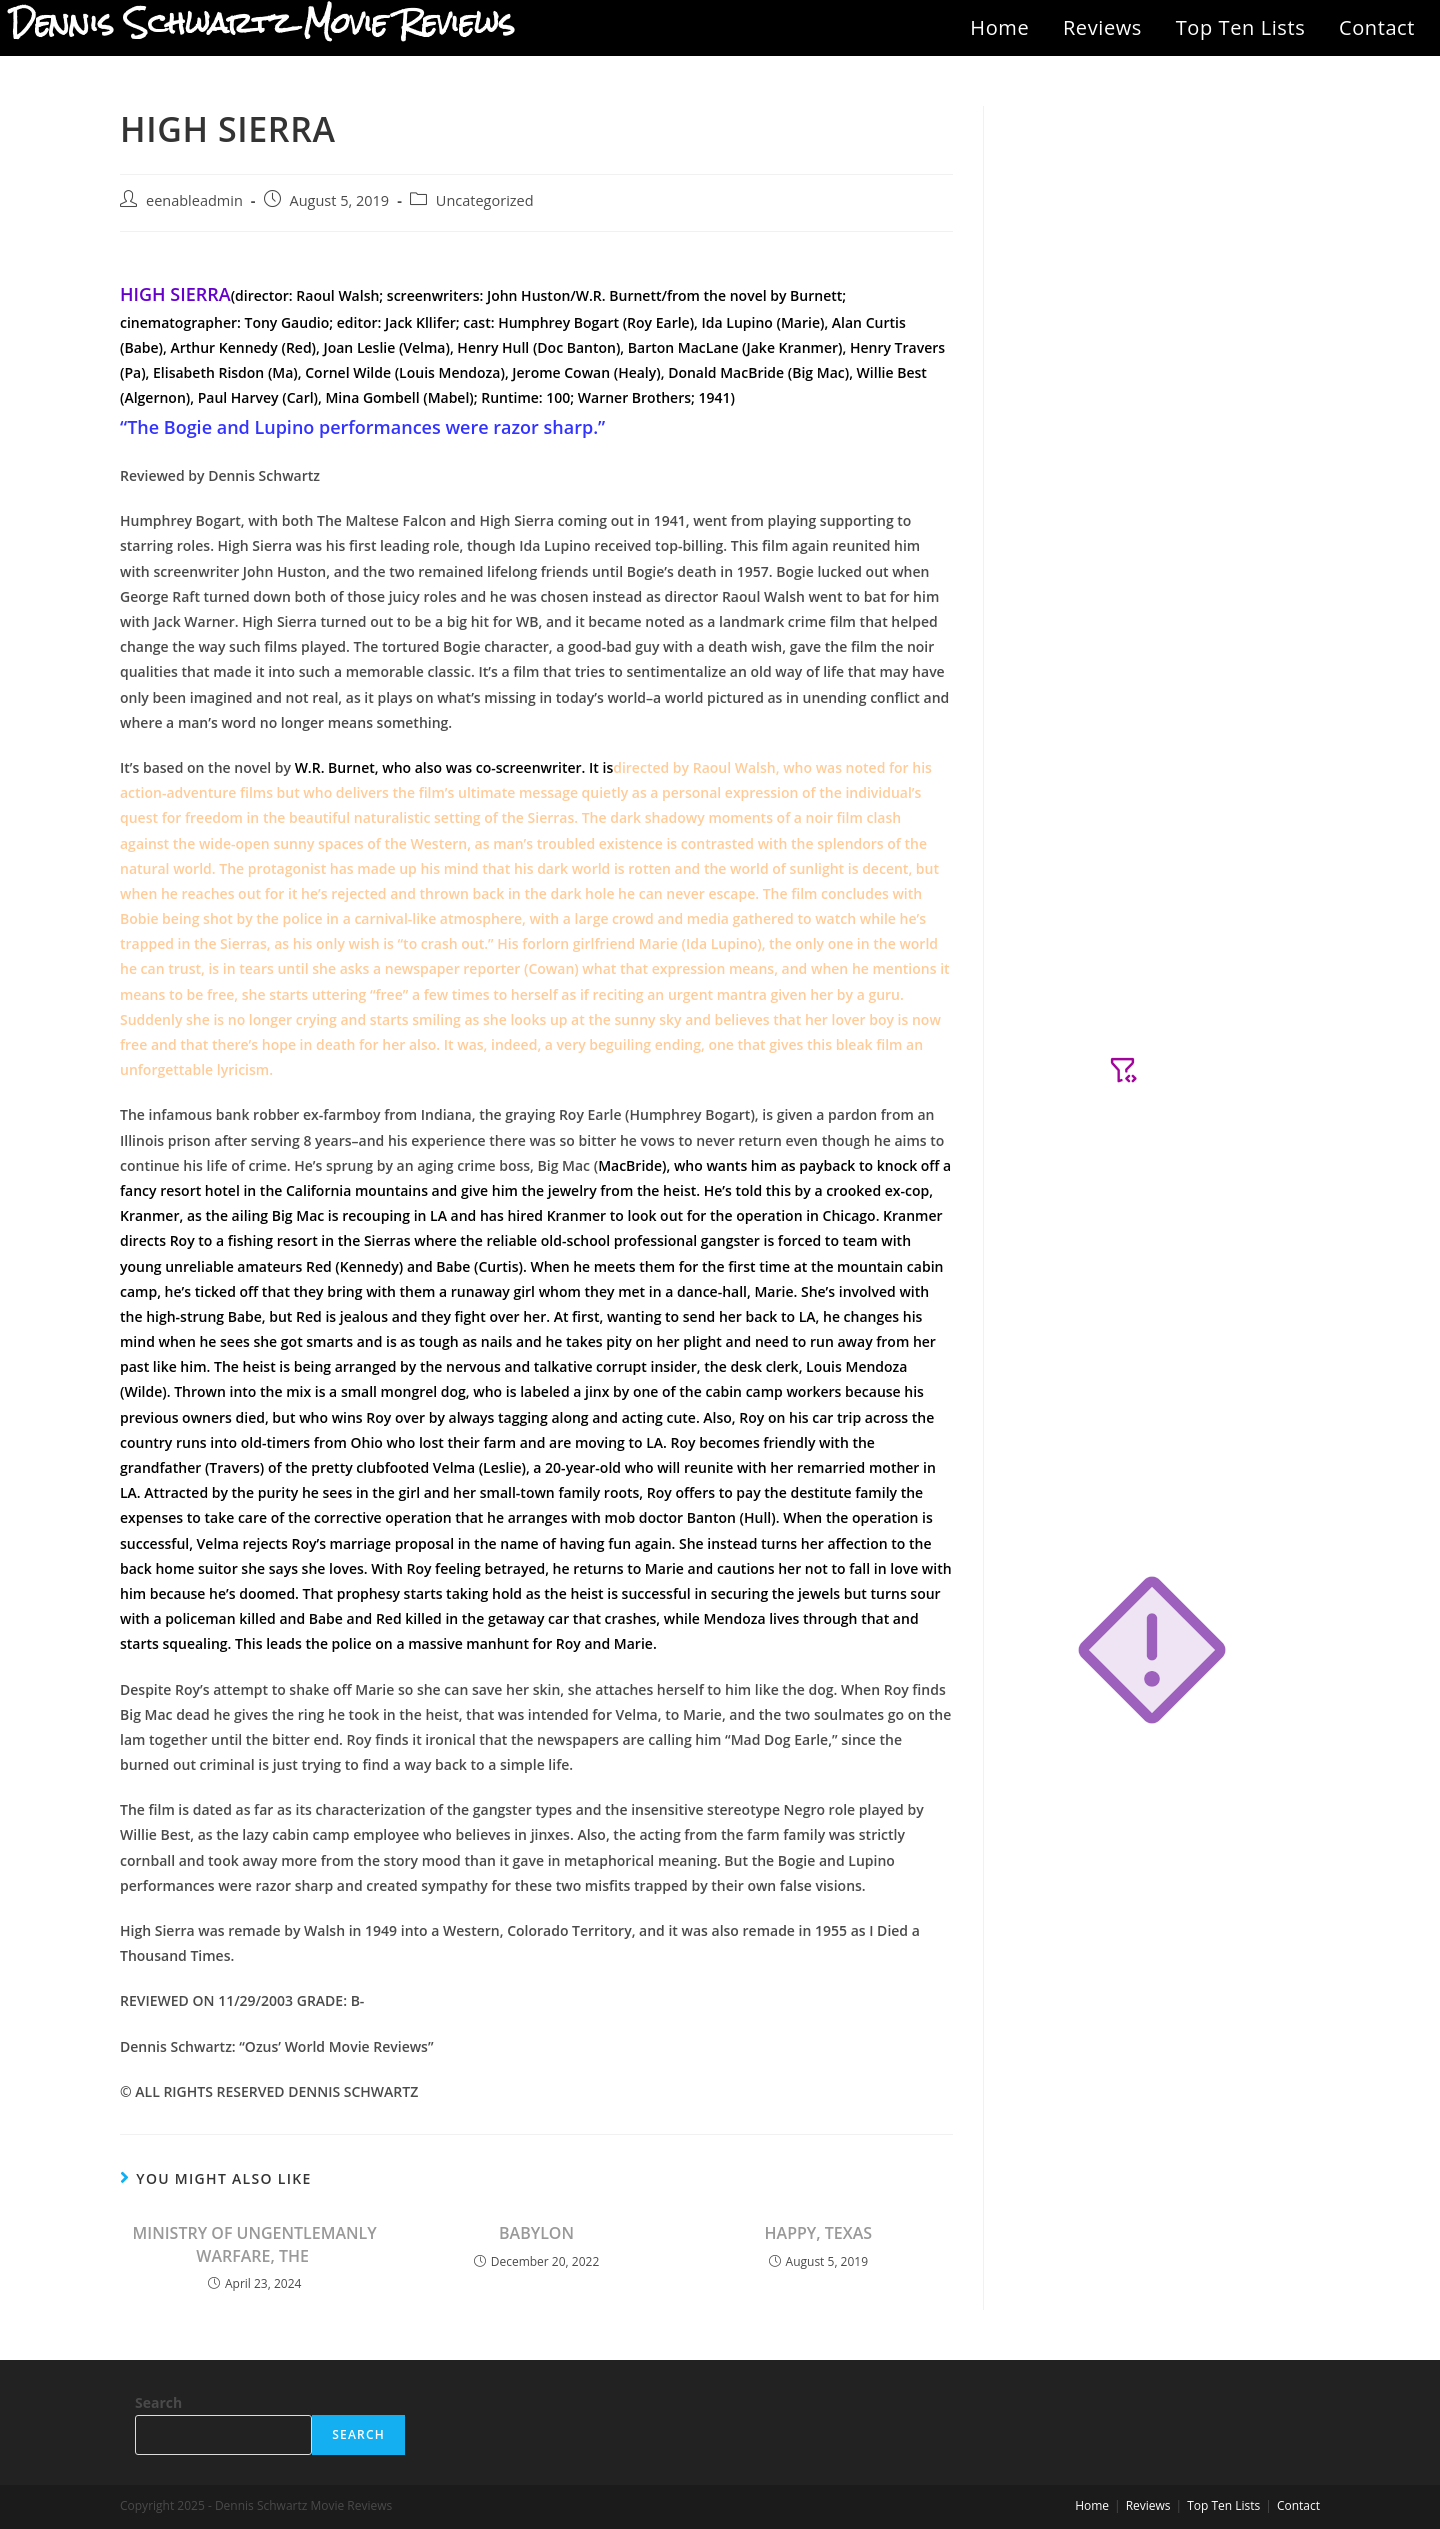 The image size is (1440, 2529). What do you see at coordinates (1152, 1650) in the screenshot?
I see `indicates a warning or caution state` at bounding box center [1152, 1650].